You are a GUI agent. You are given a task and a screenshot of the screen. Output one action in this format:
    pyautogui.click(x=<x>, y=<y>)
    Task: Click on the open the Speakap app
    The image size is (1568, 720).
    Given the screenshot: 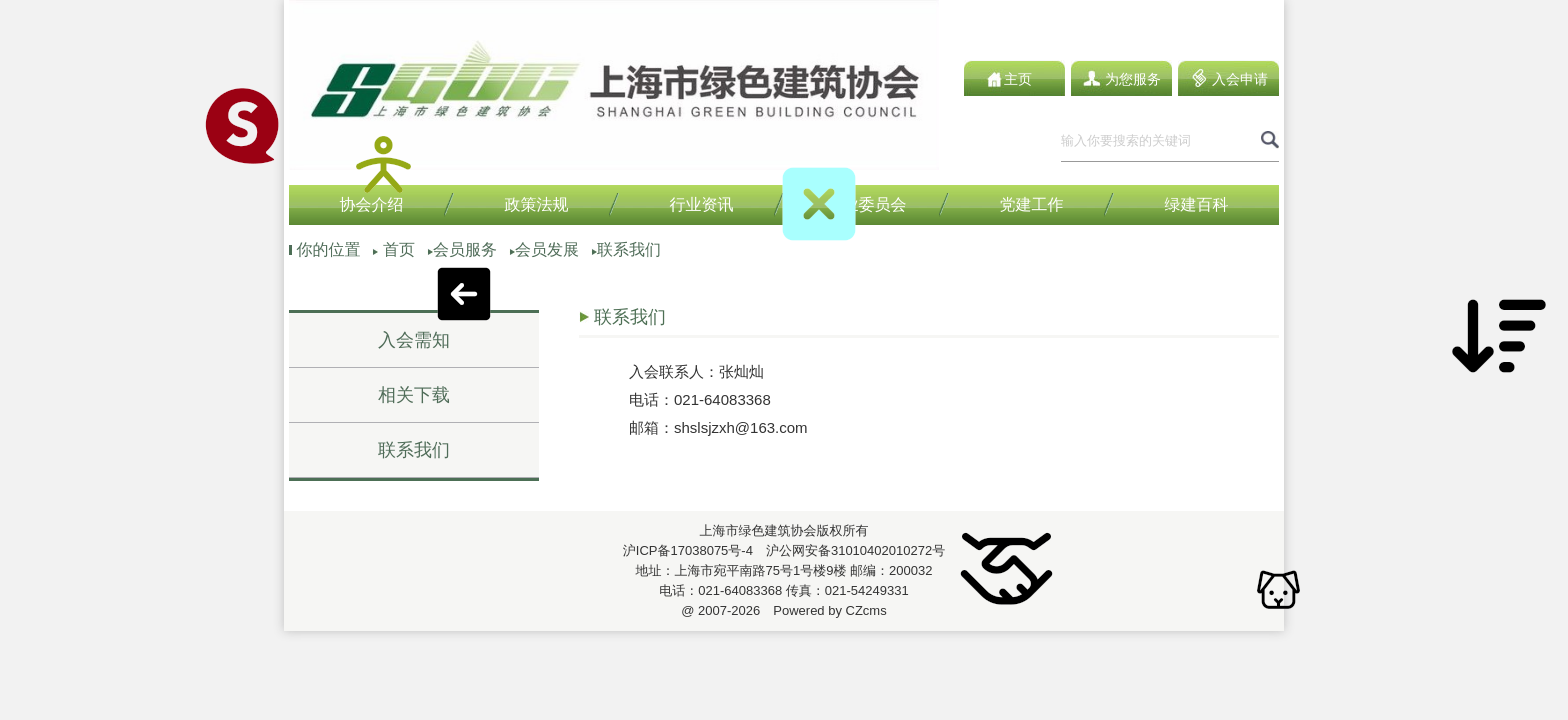 What is the action you would take?
    pyautogui.click(x=242, y=126)
    